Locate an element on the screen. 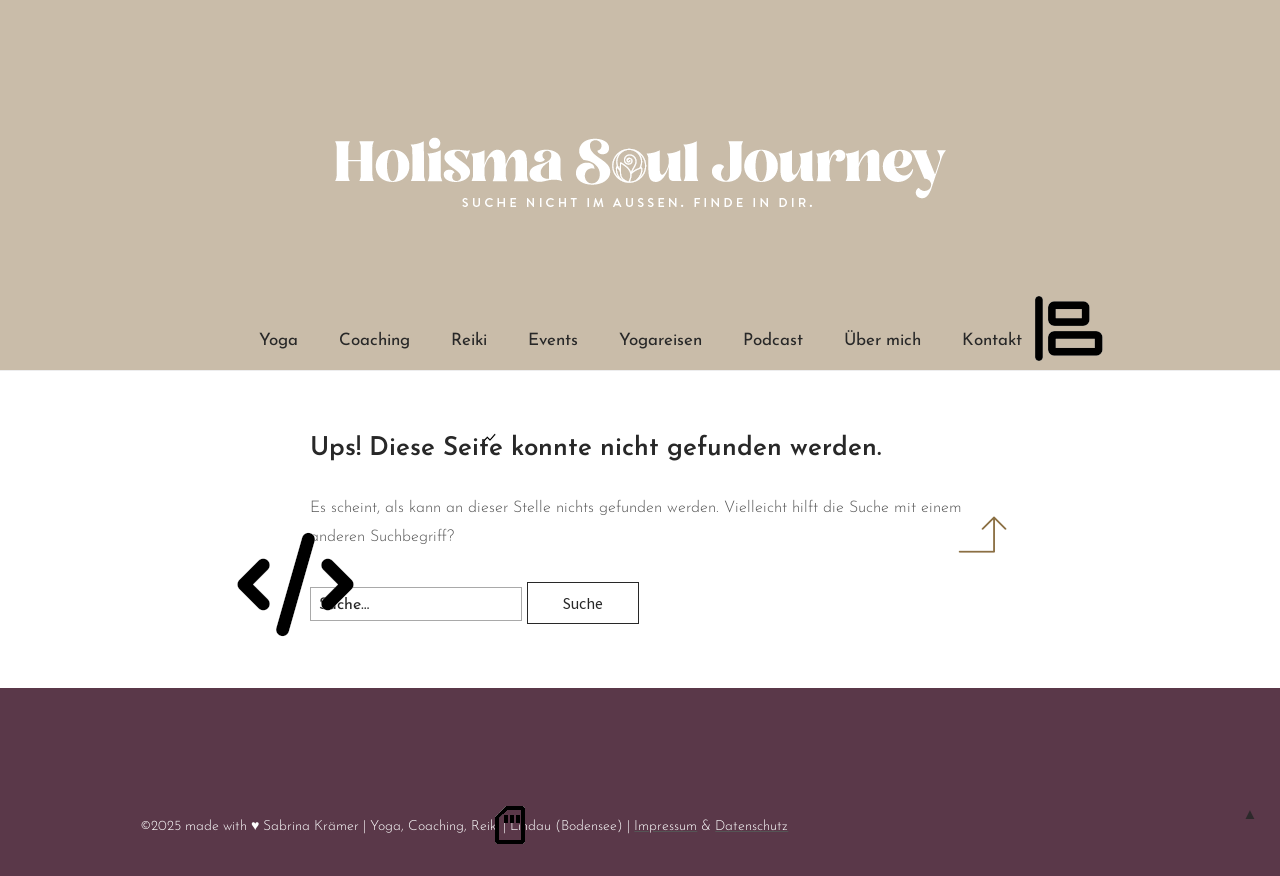  view analytics or statistics is located at coordinates (489, 438).